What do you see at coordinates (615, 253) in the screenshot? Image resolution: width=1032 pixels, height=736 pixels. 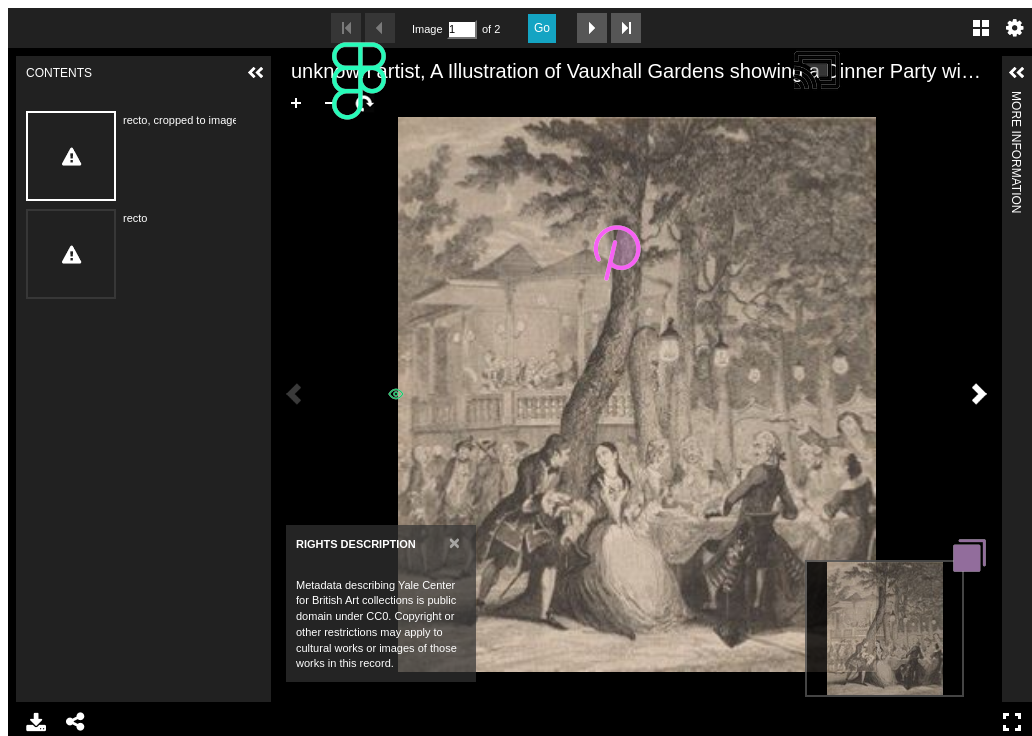 I see `open Pinterest app` at bounding box center [615, 253].